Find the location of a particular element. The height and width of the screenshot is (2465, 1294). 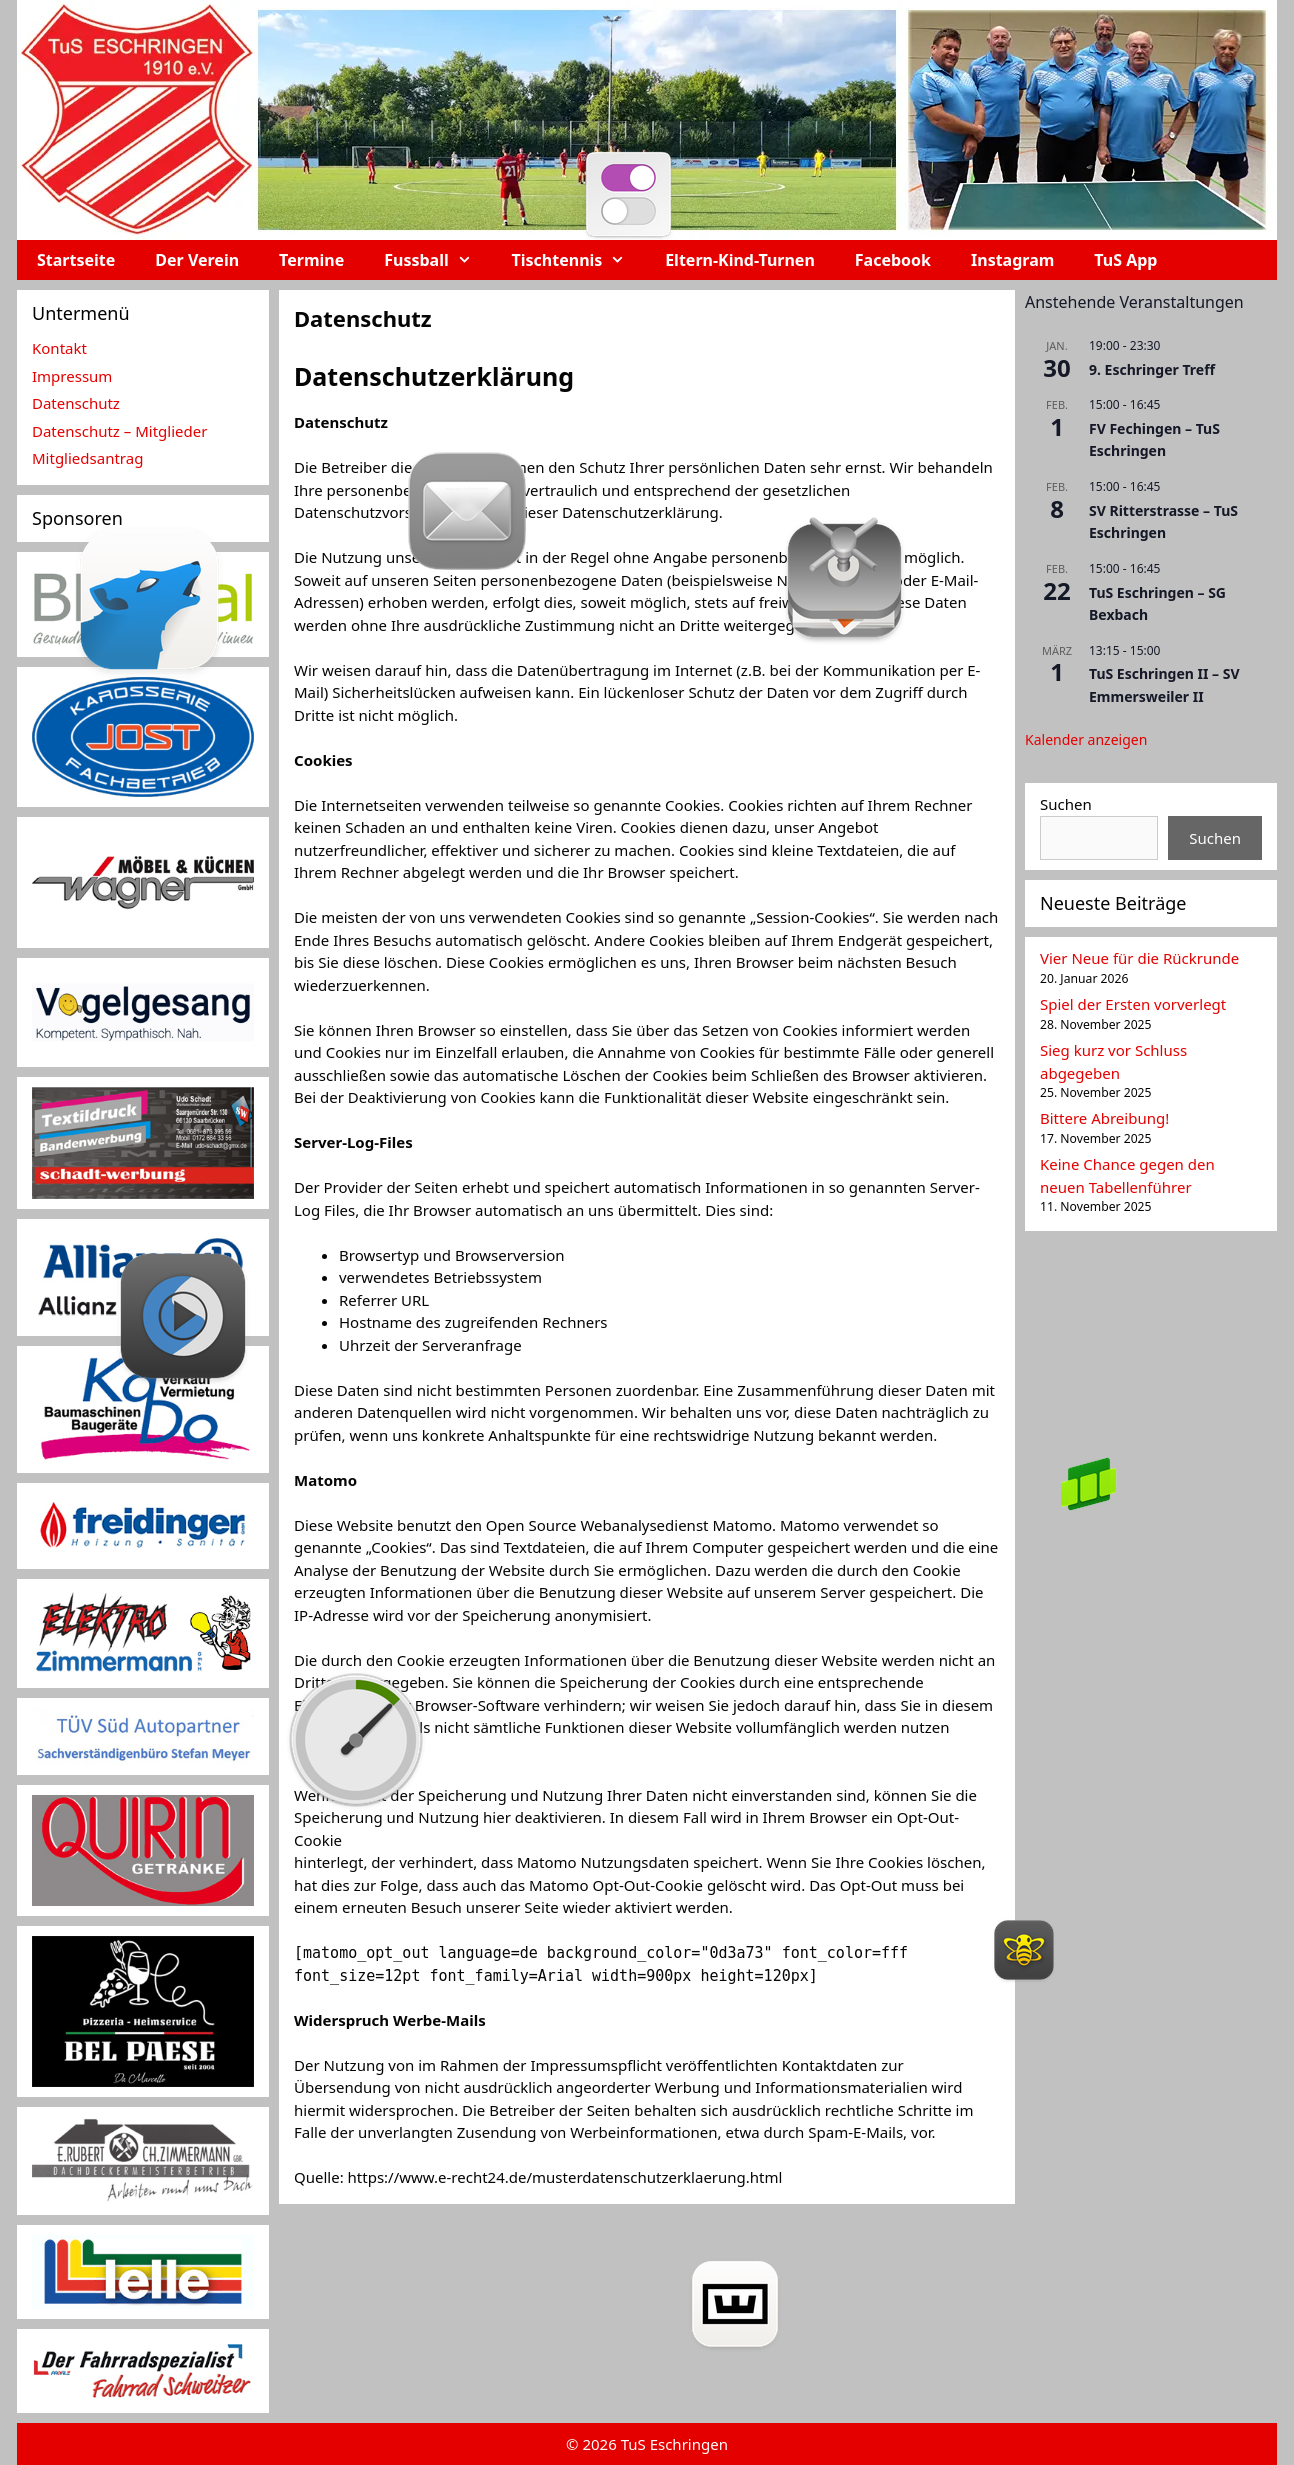

open wootility keyboard configuration app is located at coordinates (735, 2304).